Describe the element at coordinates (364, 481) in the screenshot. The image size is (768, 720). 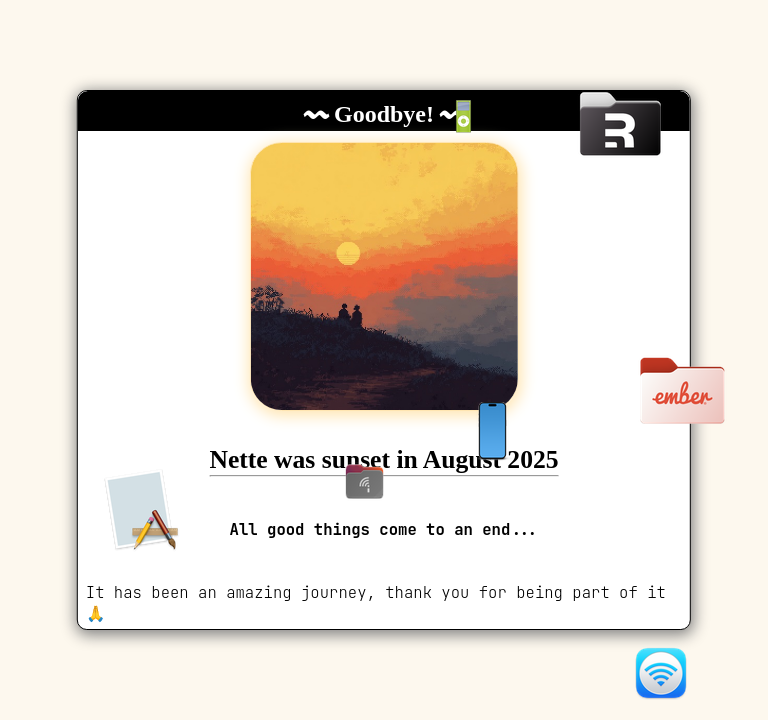
I see `open insync cloud sync folder` at that location.